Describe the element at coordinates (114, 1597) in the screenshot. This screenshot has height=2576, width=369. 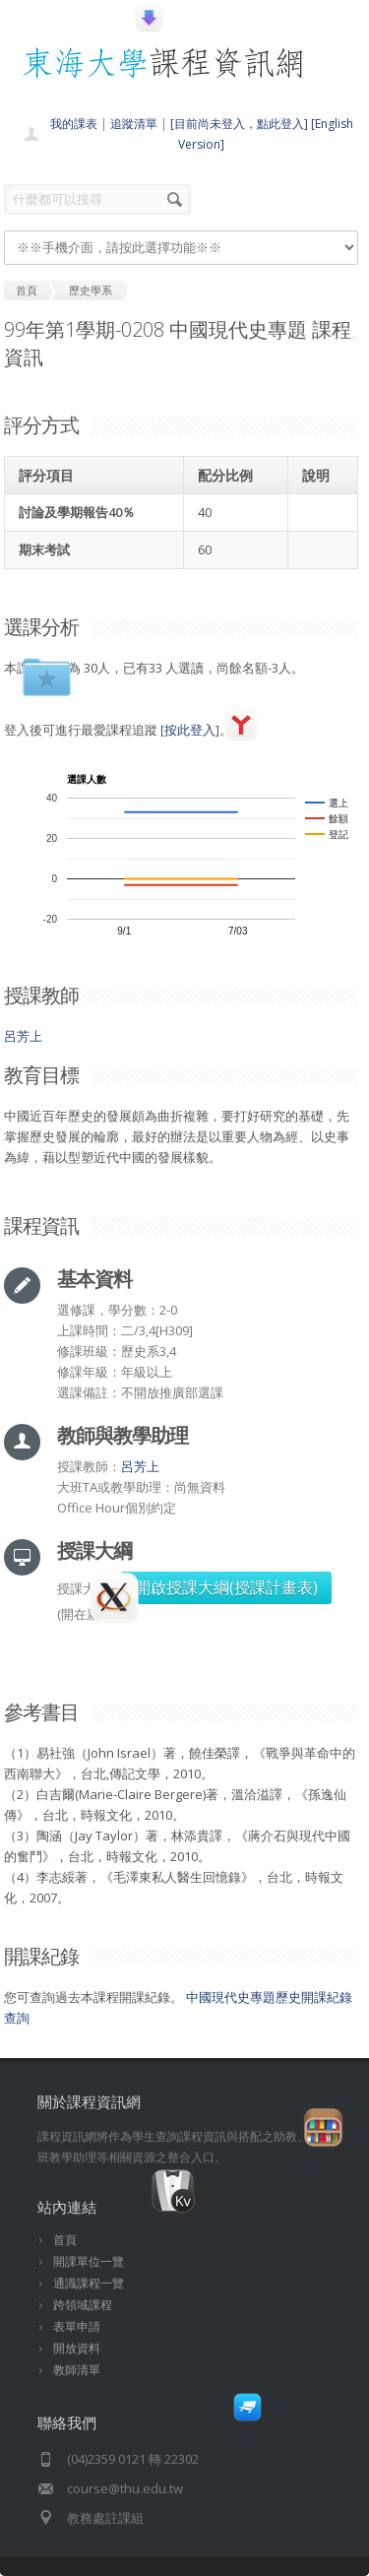
I see `launch xorg display server application` at that location.